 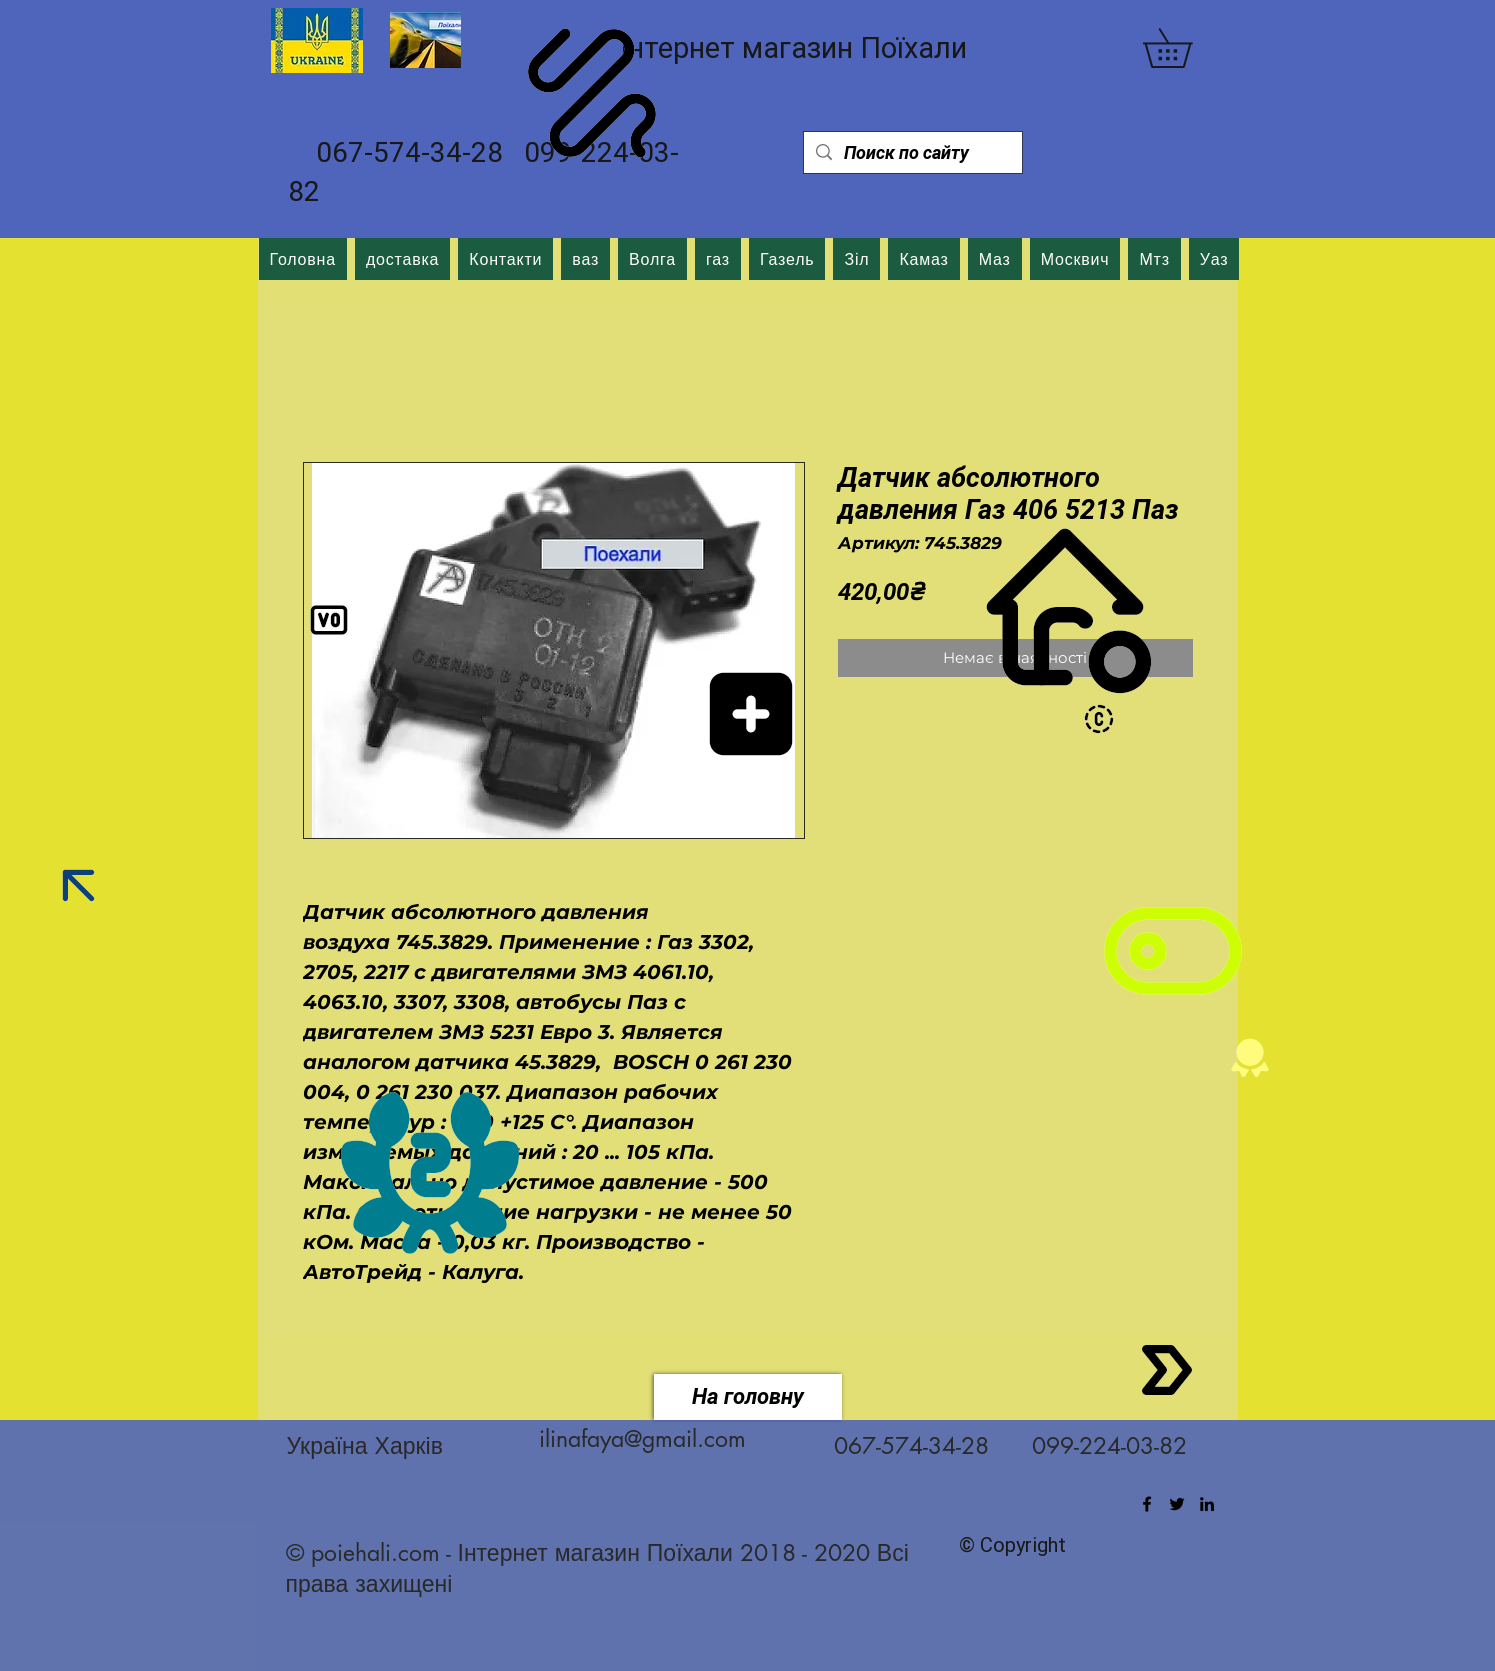 I want to click on navigate to previous screen or parent folder, so click(x=78, y=885).